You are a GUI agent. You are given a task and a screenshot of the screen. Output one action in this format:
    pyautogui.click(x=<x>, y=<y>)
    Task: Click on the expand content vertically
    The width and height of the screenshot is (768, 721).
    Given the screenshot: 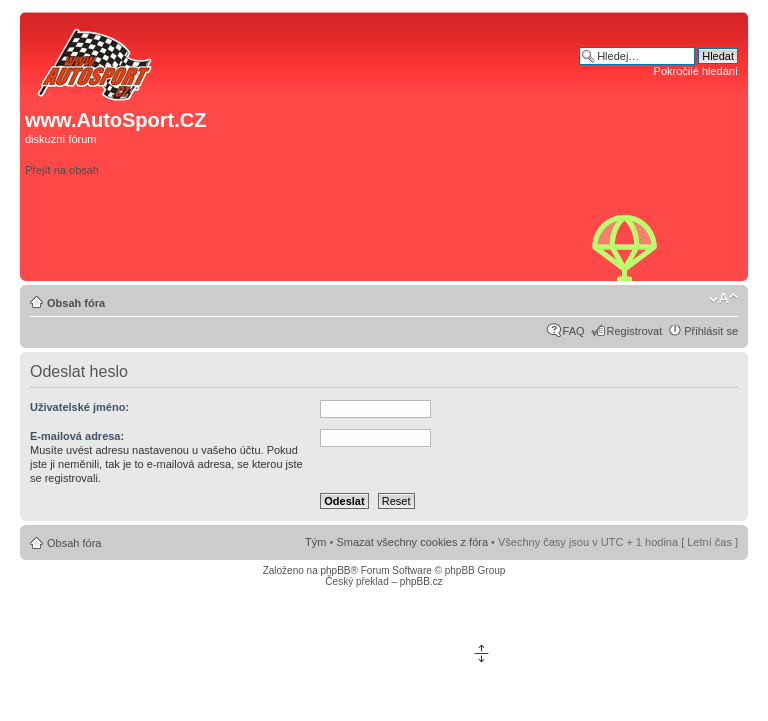 What is the action you would take?
    pyautogui.click(x=481, y=653)
    